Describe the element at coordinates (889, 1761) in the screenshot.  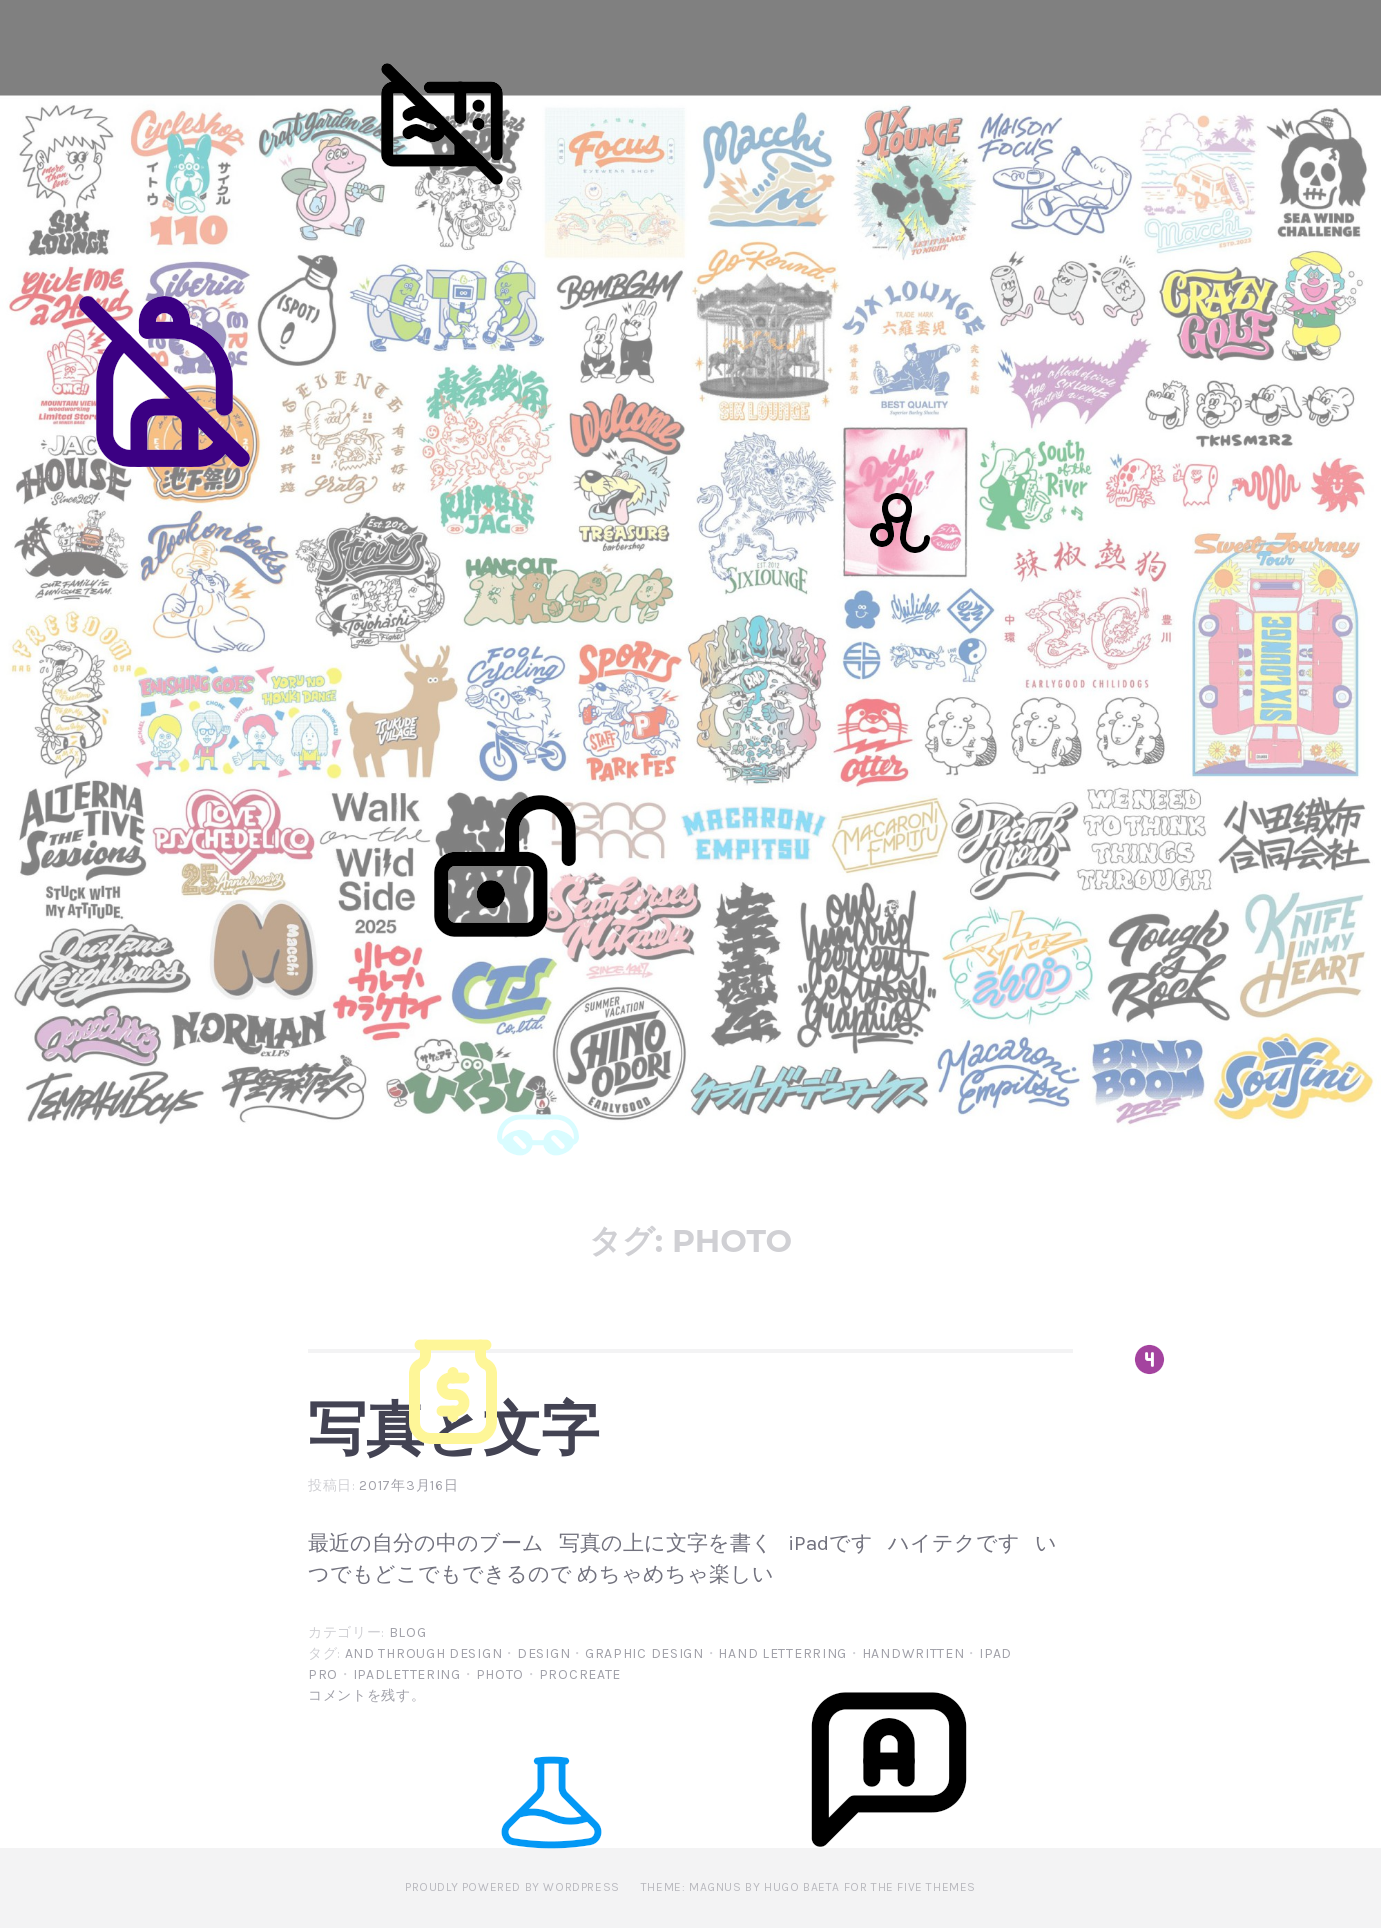
I see `translate message or conversation` at that location.